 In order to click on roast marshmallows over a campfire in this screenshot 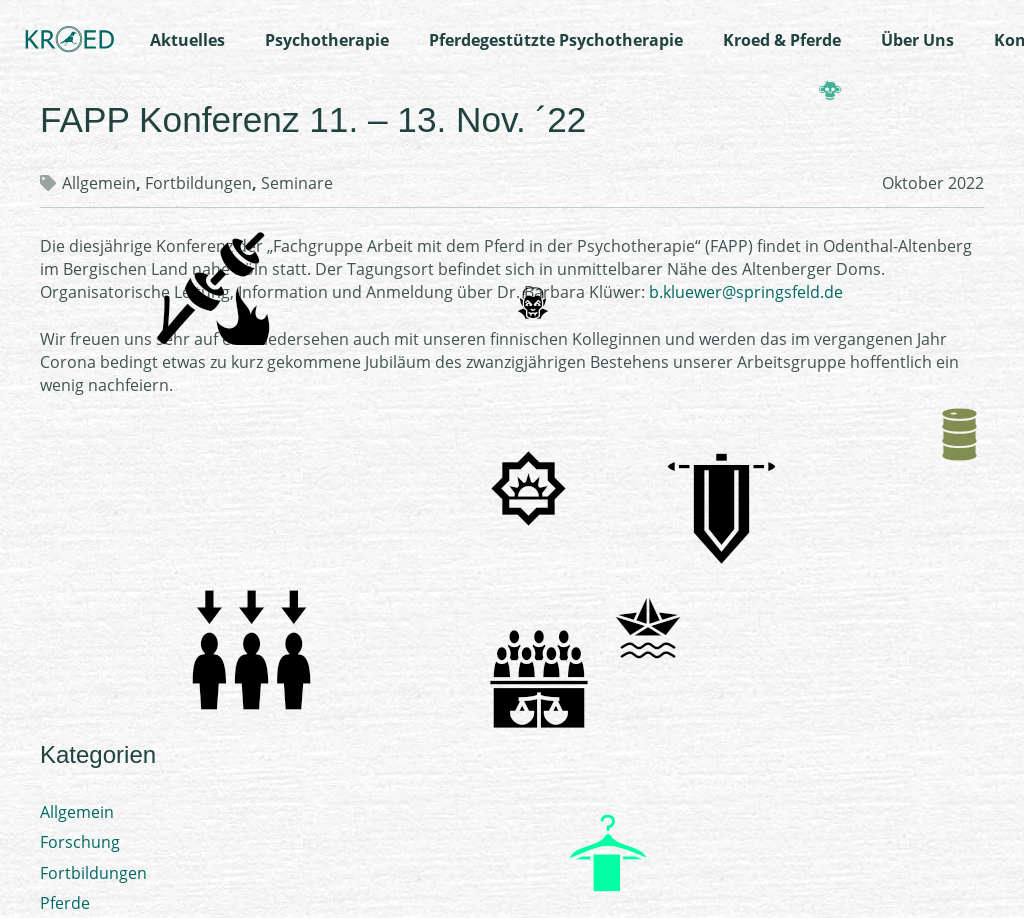, I will do `click(212, 288)`.